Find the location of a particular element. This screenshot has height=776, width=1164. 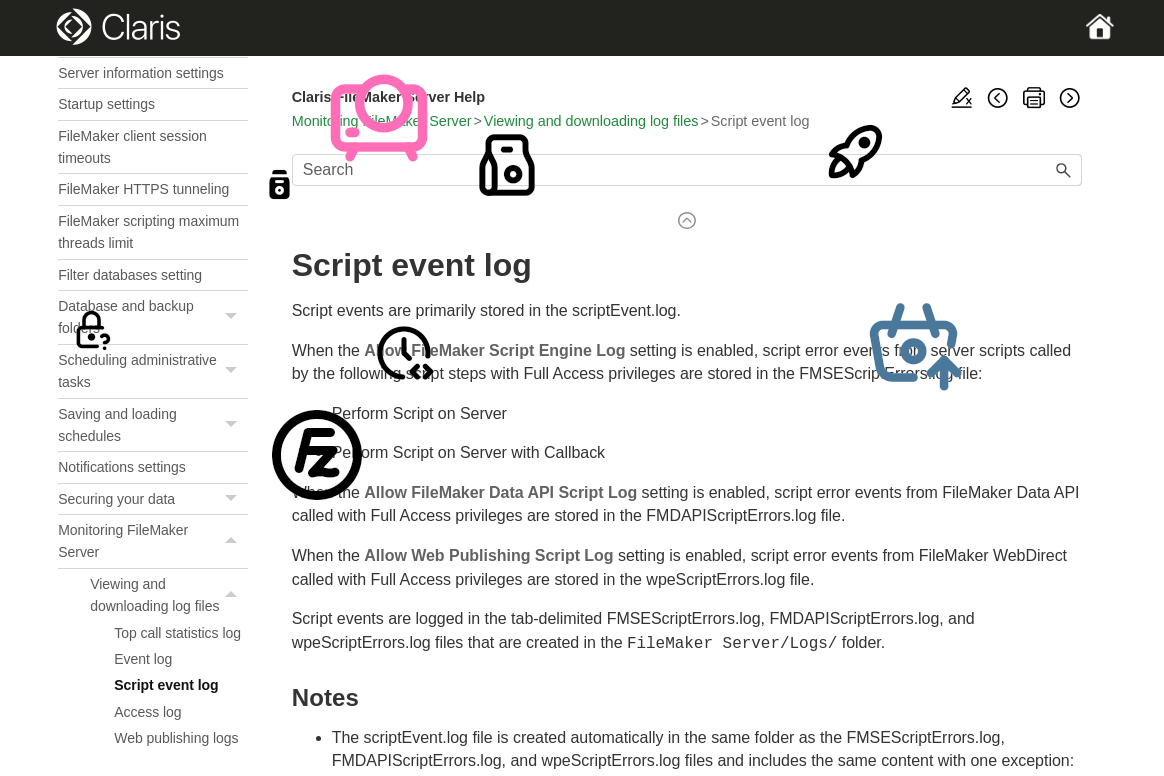

connect to a projector device is located at coordinates (379, 118).